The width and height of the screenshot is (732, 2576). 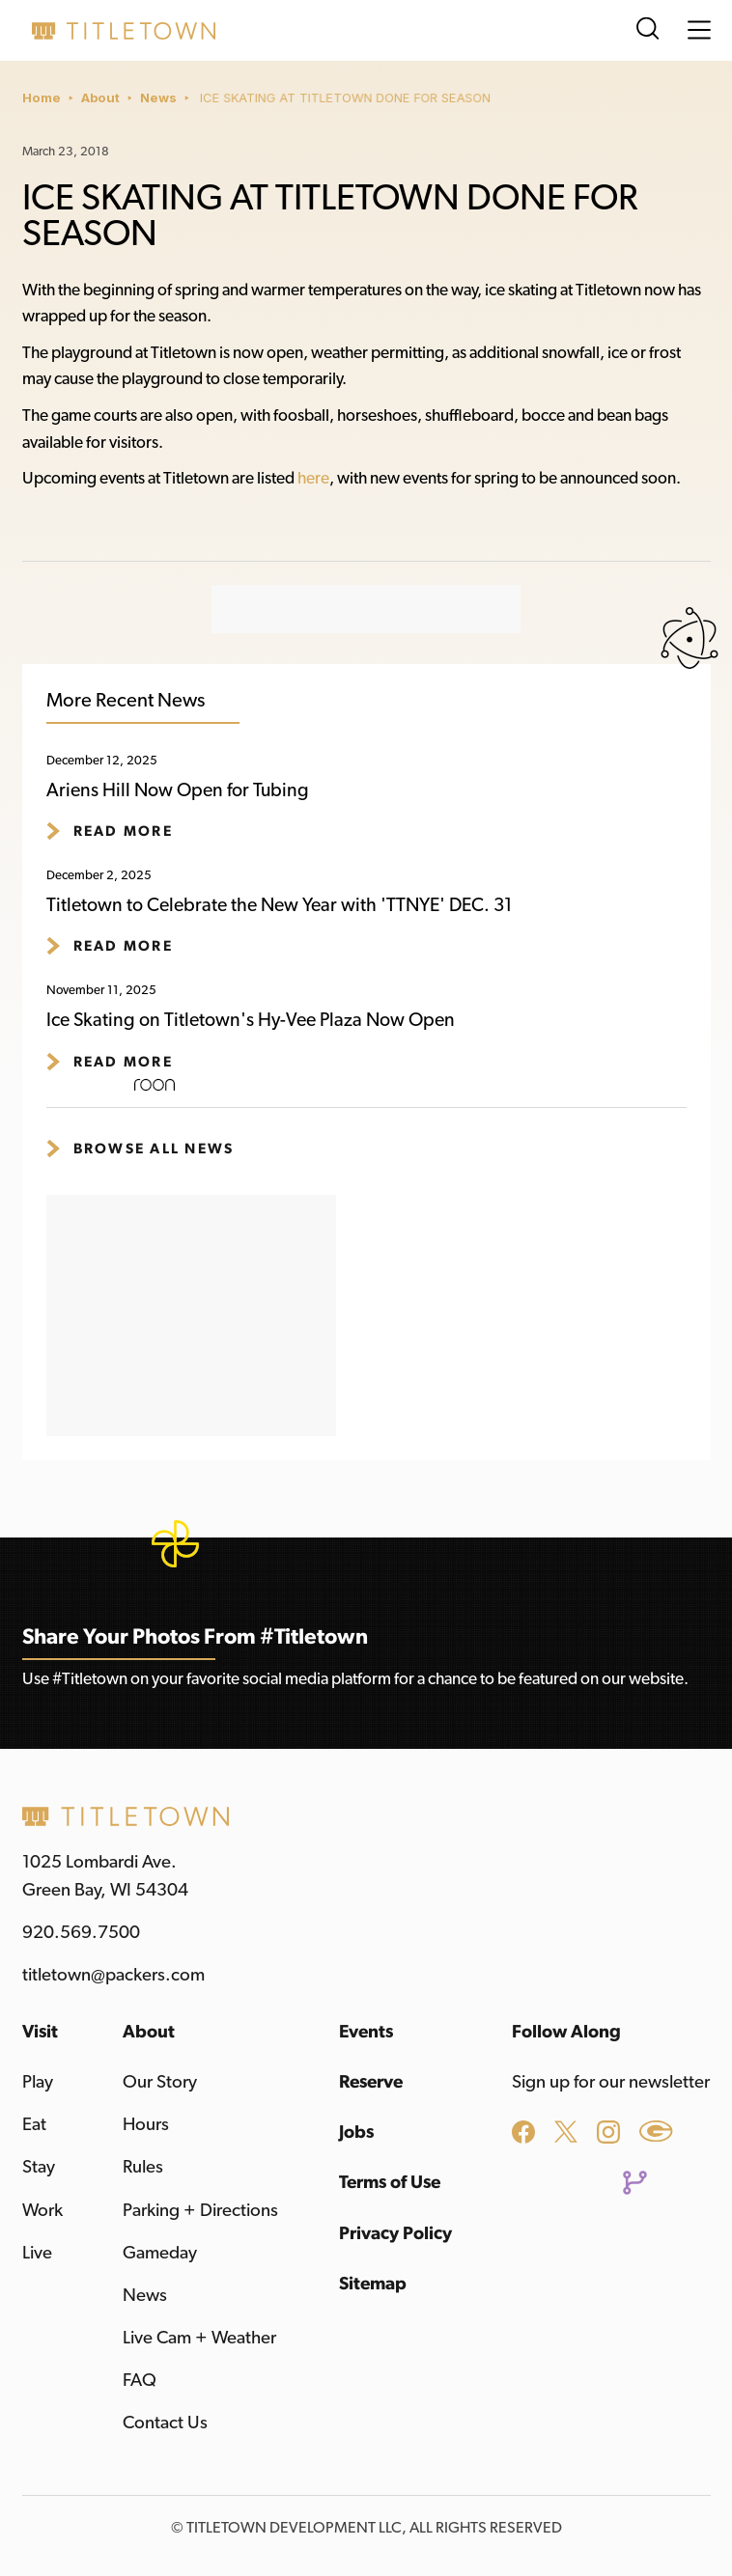 What do you see at coordinates (690, 638) in the screenshot?
I see `electron framework logo` at bounding box center [690, 638].